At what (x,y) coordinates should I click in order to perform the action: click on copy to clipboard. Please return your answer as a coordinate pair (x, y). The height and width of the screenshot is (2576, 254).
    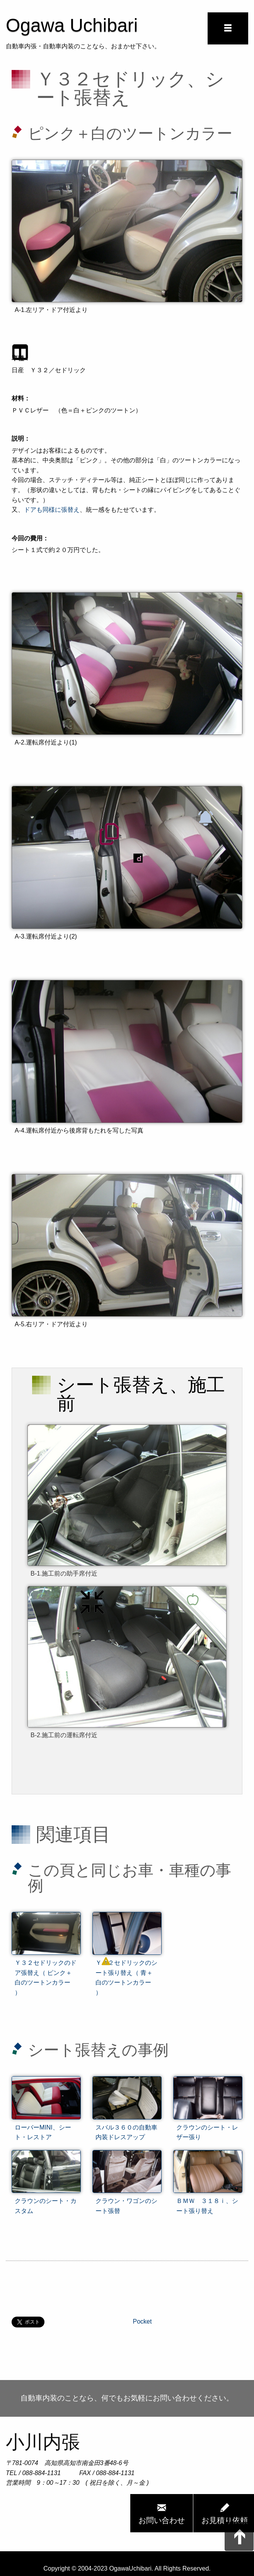
    Looking at the image, I should click on (109, 834).